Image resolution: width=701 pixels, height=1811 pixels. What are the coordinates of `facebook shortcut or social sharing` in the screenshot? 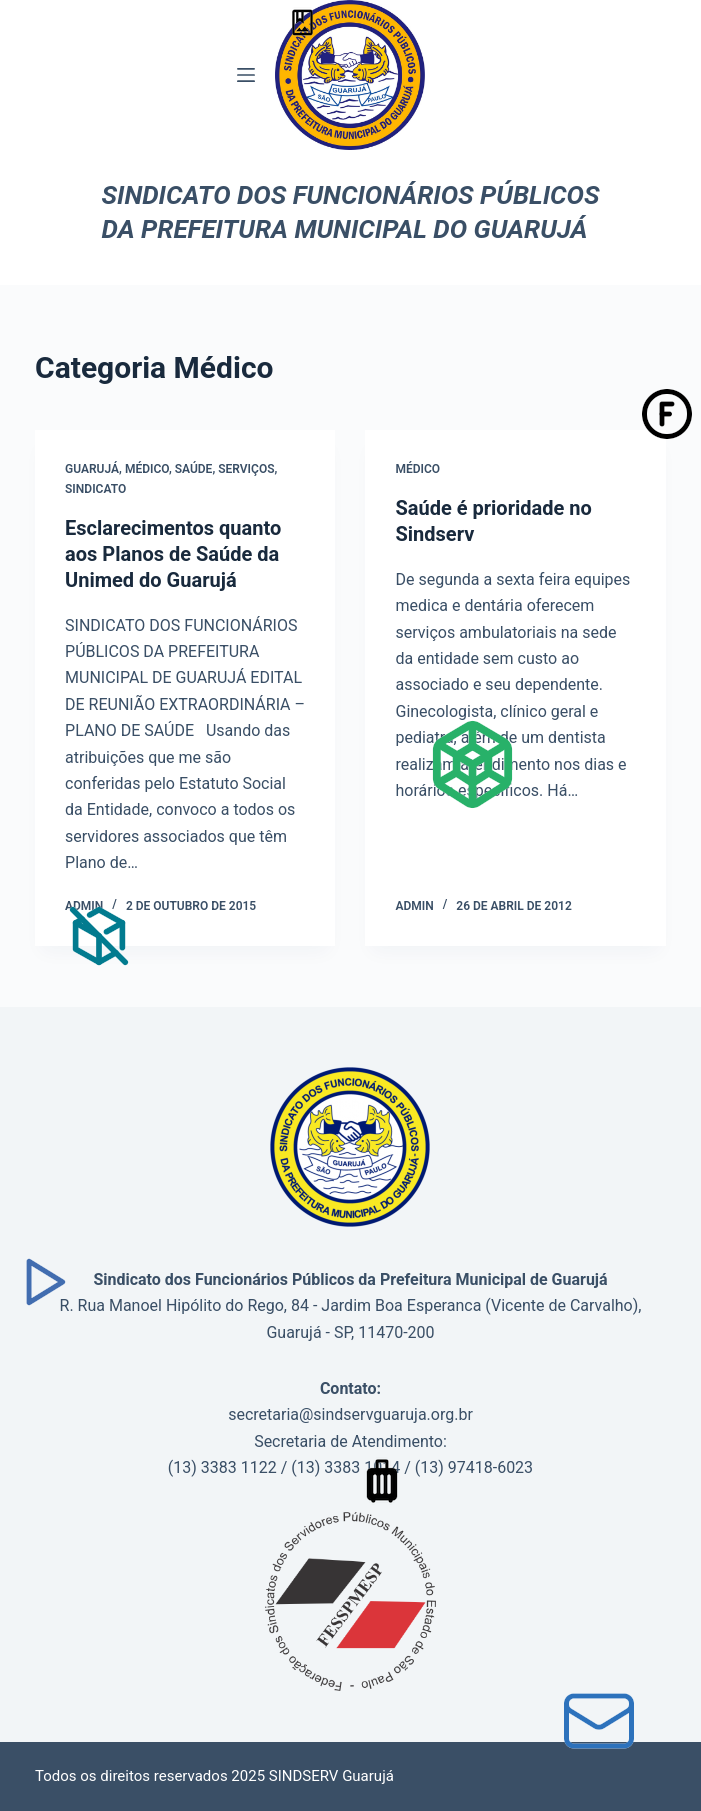 It's located at (667, 414).